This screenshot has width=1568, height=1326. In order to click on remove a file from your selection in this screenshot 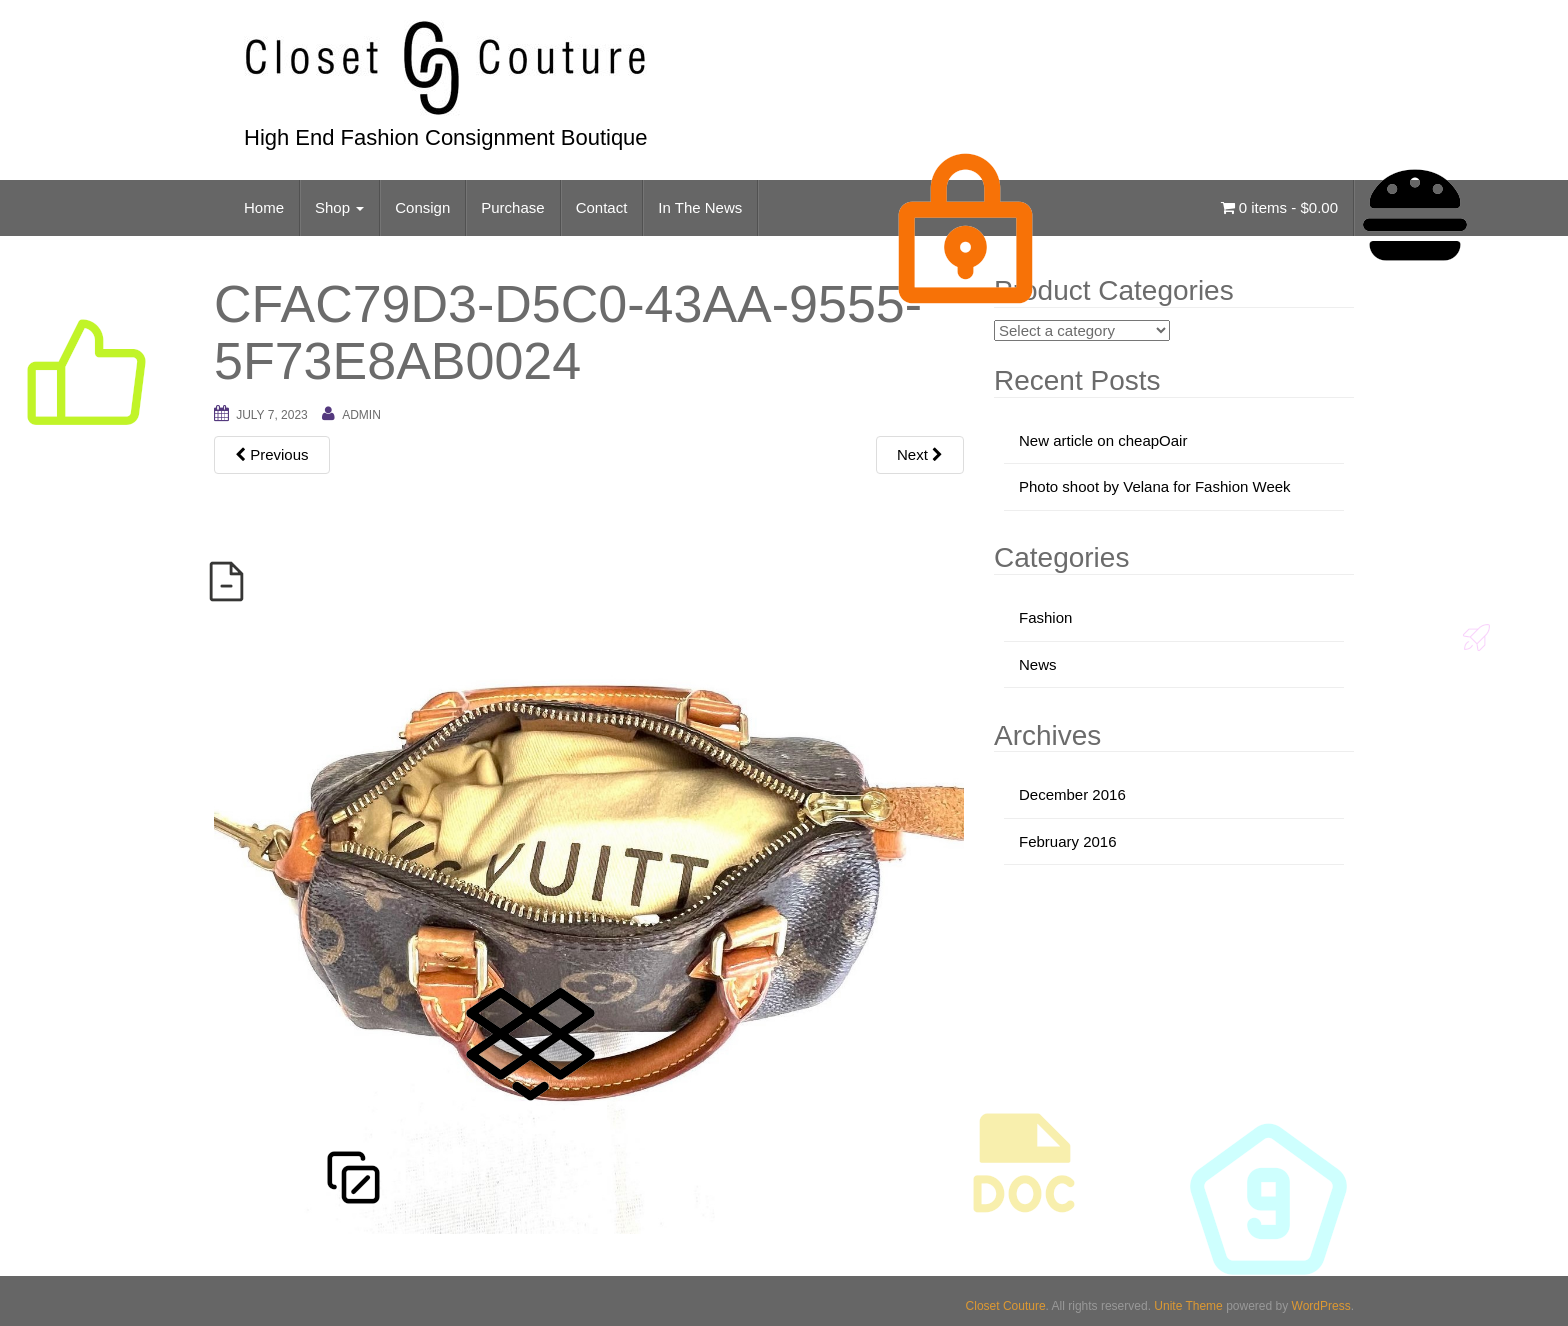, I will do `click(226, 581)`.